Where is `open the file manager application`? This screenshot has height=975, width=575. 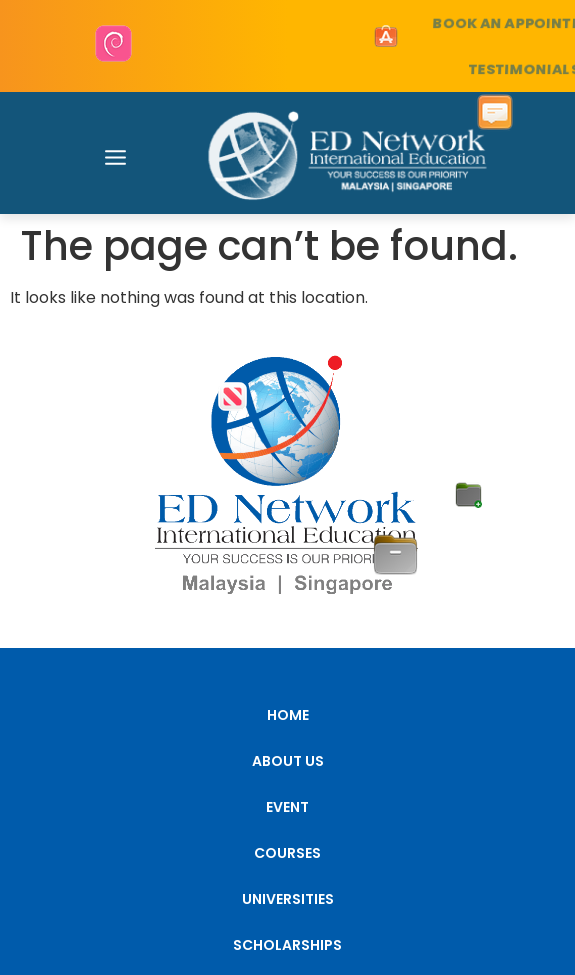
open the file manager application is located at coordinates (395, 554).